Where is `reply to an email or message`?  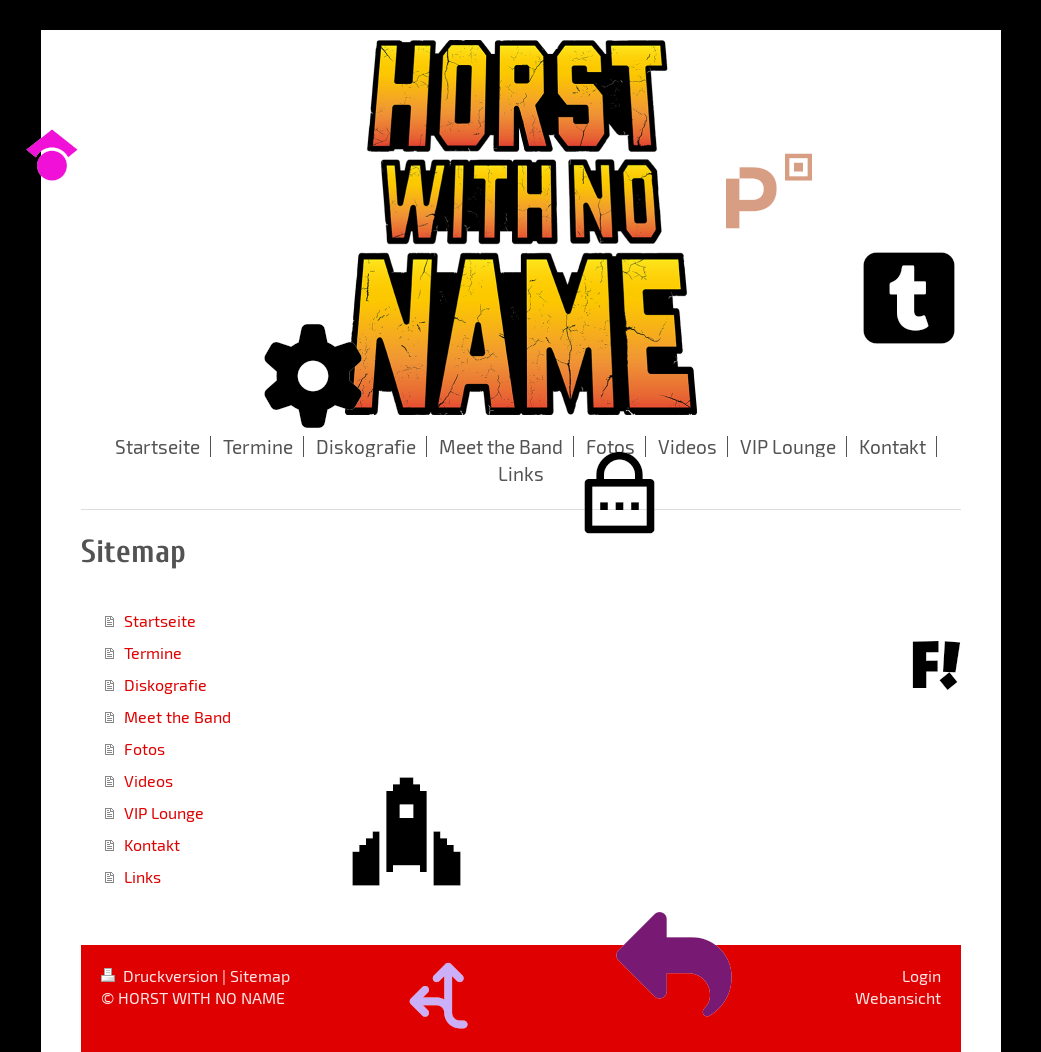
reply to an email or message is located at coordinates (674, 966).